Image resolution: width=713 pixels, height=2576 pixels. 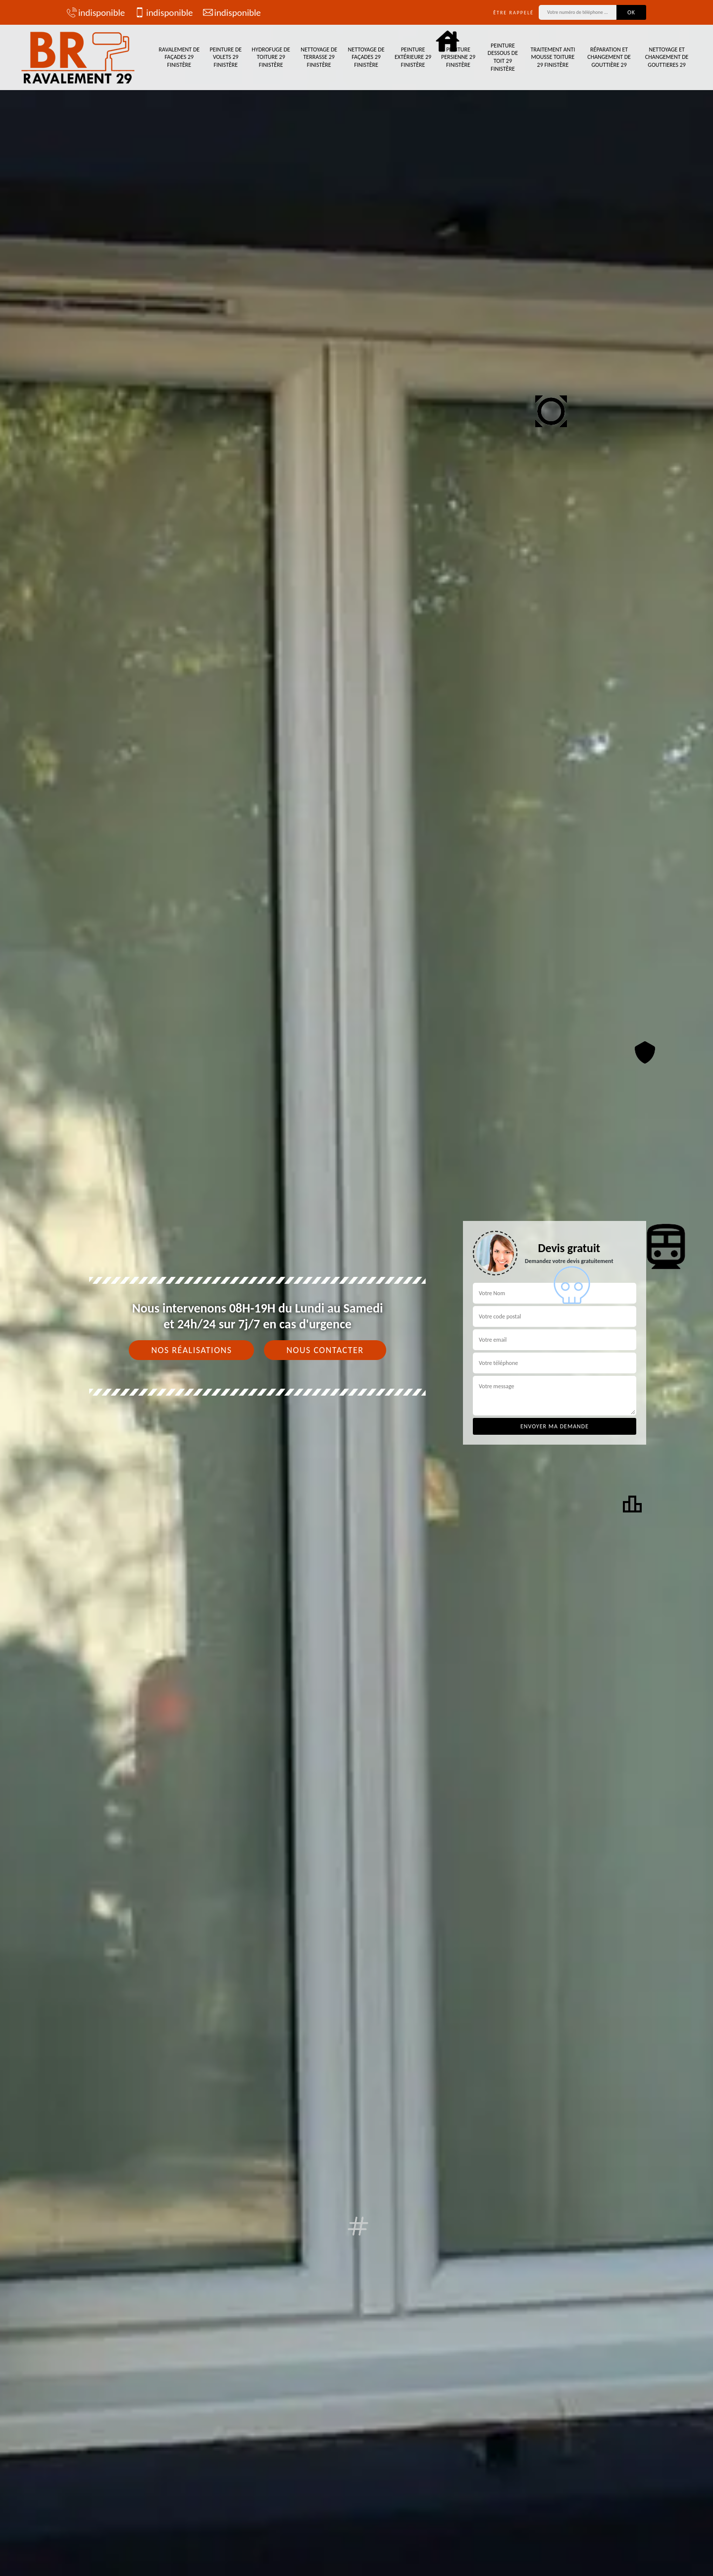 I want to click on access security settings, so click(x=645, y=1052).